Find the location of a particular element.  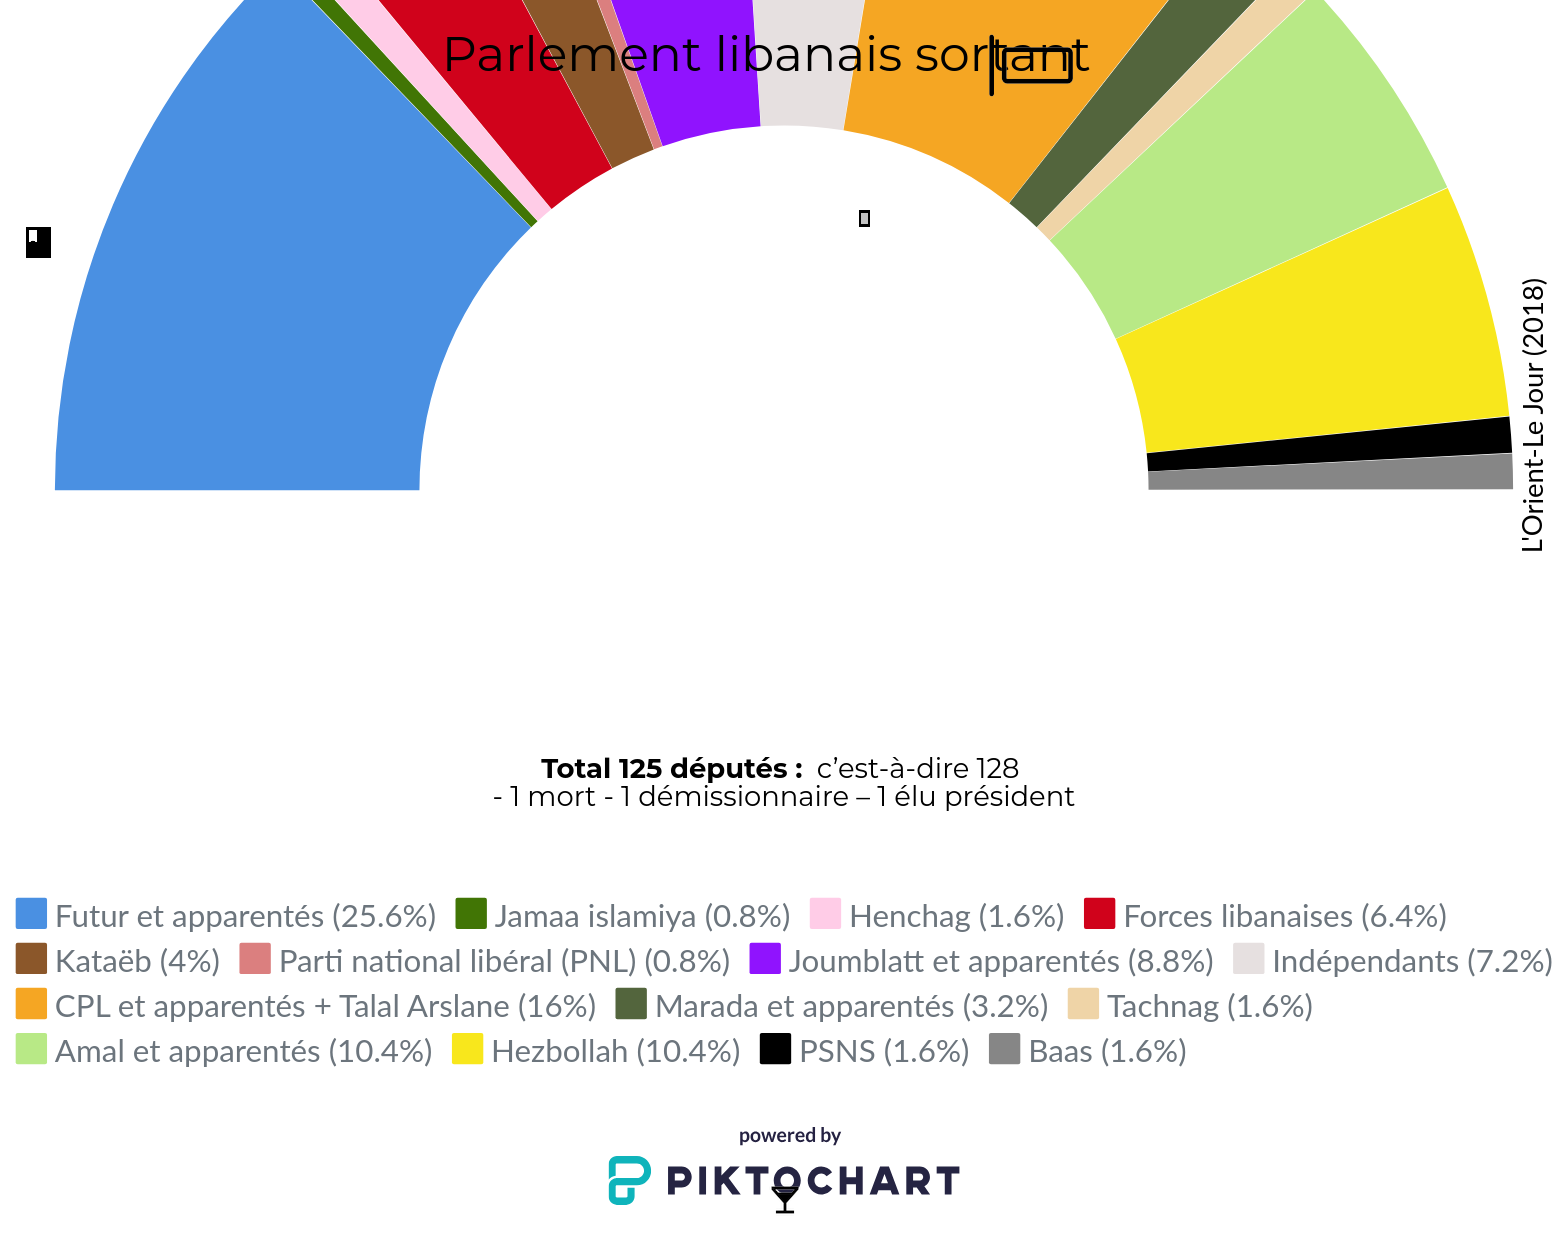

open your library or reading list is located at coordinates (38, 242).